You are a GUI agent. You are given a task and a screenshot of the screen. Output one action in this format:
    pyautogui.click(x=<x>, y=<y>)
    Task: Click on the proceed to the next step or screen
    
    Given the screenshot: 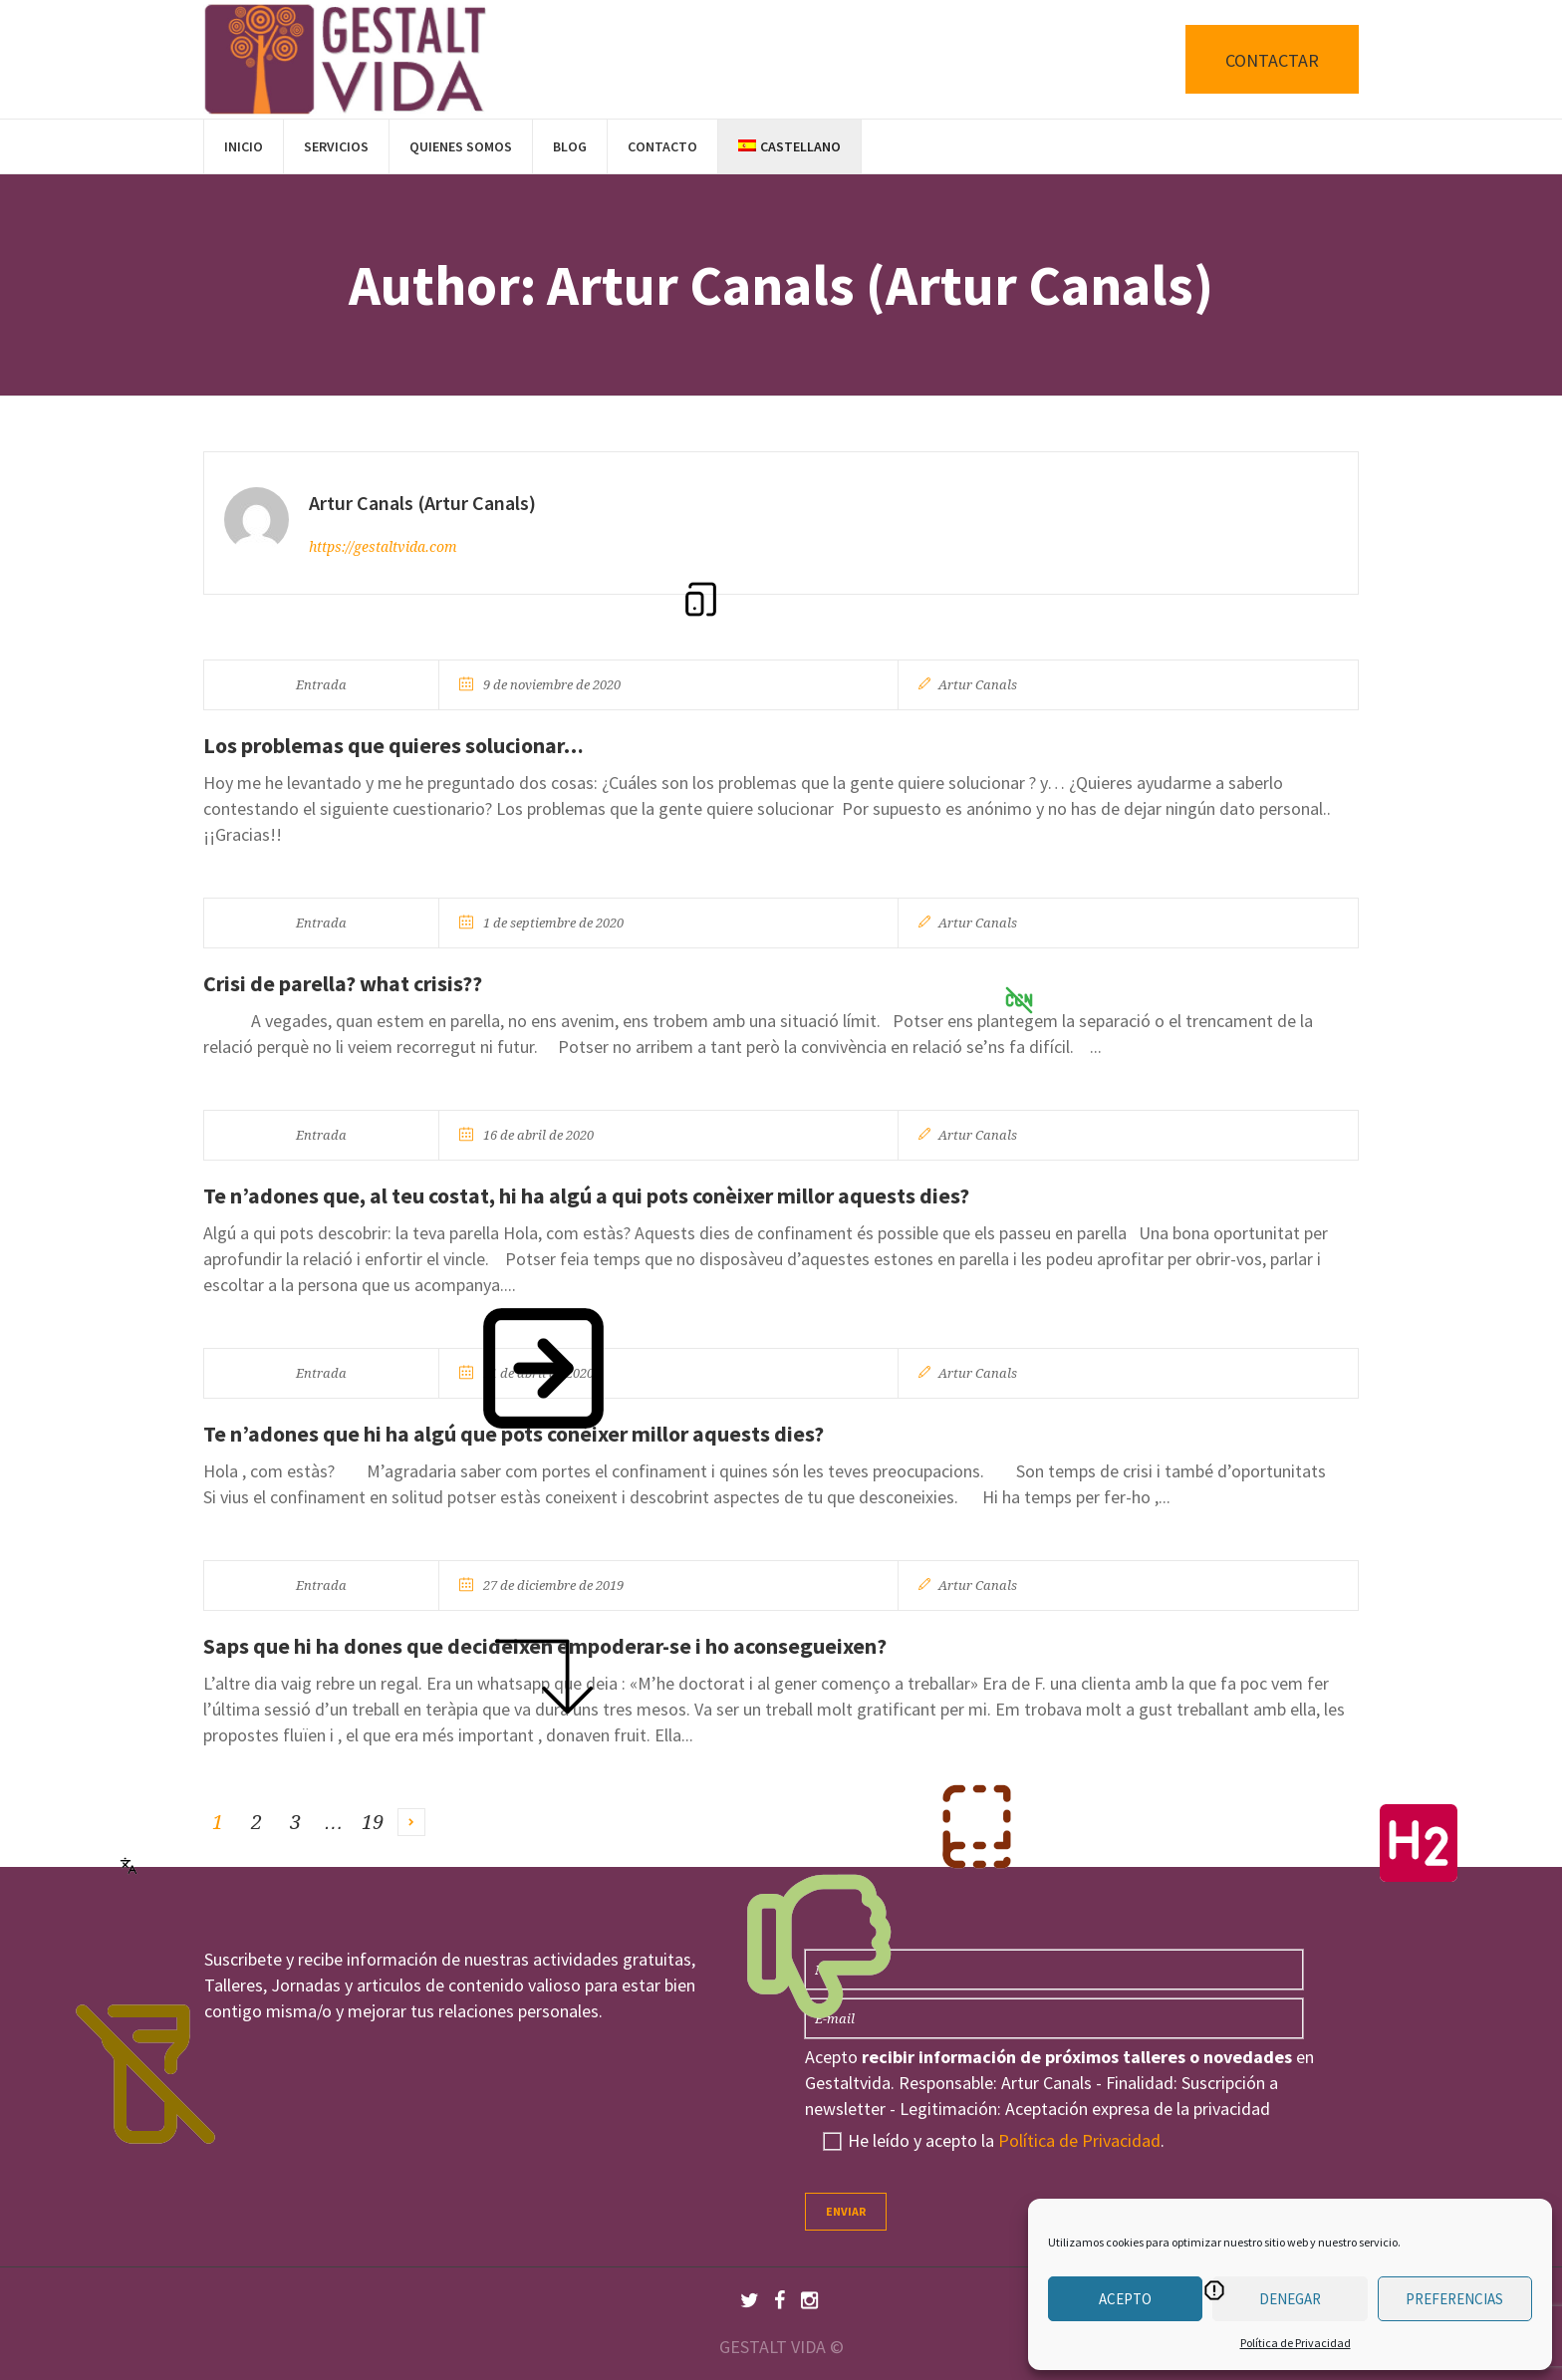 What is the action you would take?
    pyautogui.click(x=543, y=1368)
    